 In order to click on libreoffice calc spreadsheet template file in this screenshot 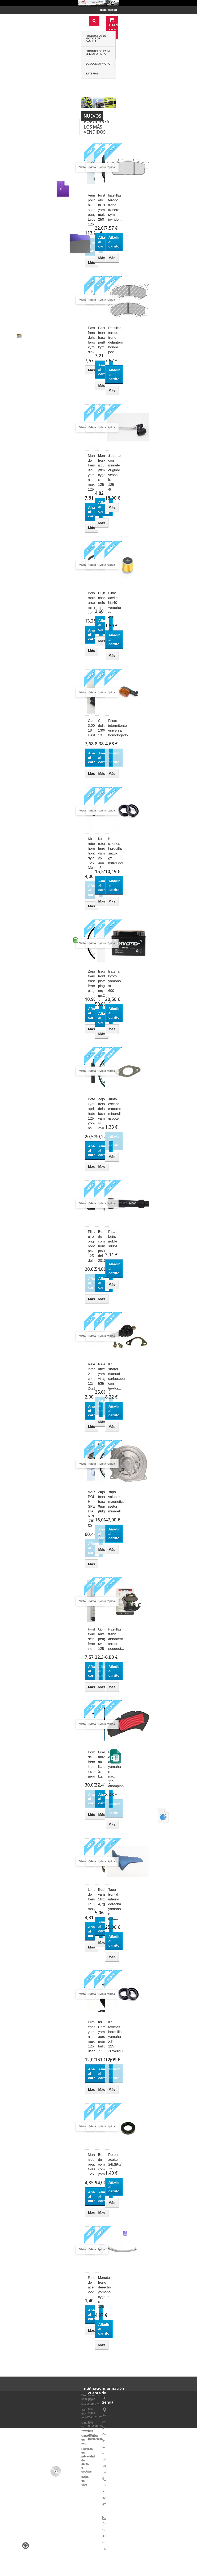, I will do `click(76, 940)`.